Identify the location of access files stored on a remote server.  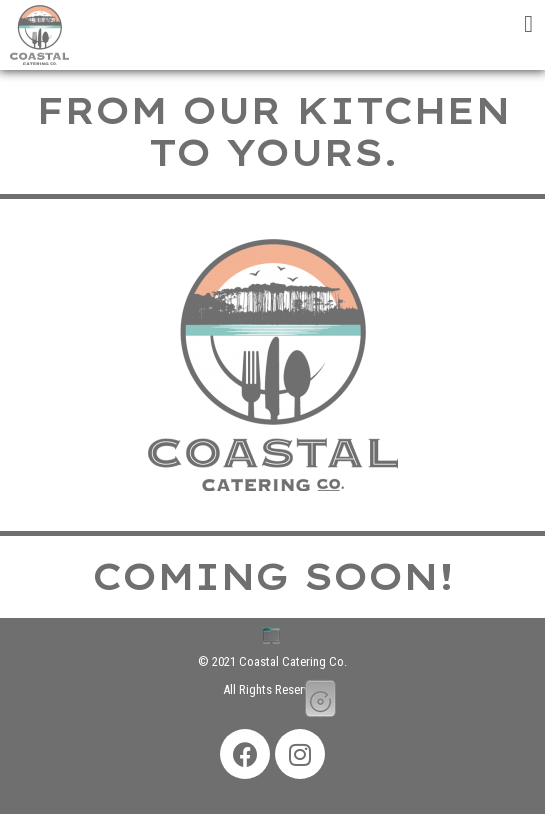
(271, 635).